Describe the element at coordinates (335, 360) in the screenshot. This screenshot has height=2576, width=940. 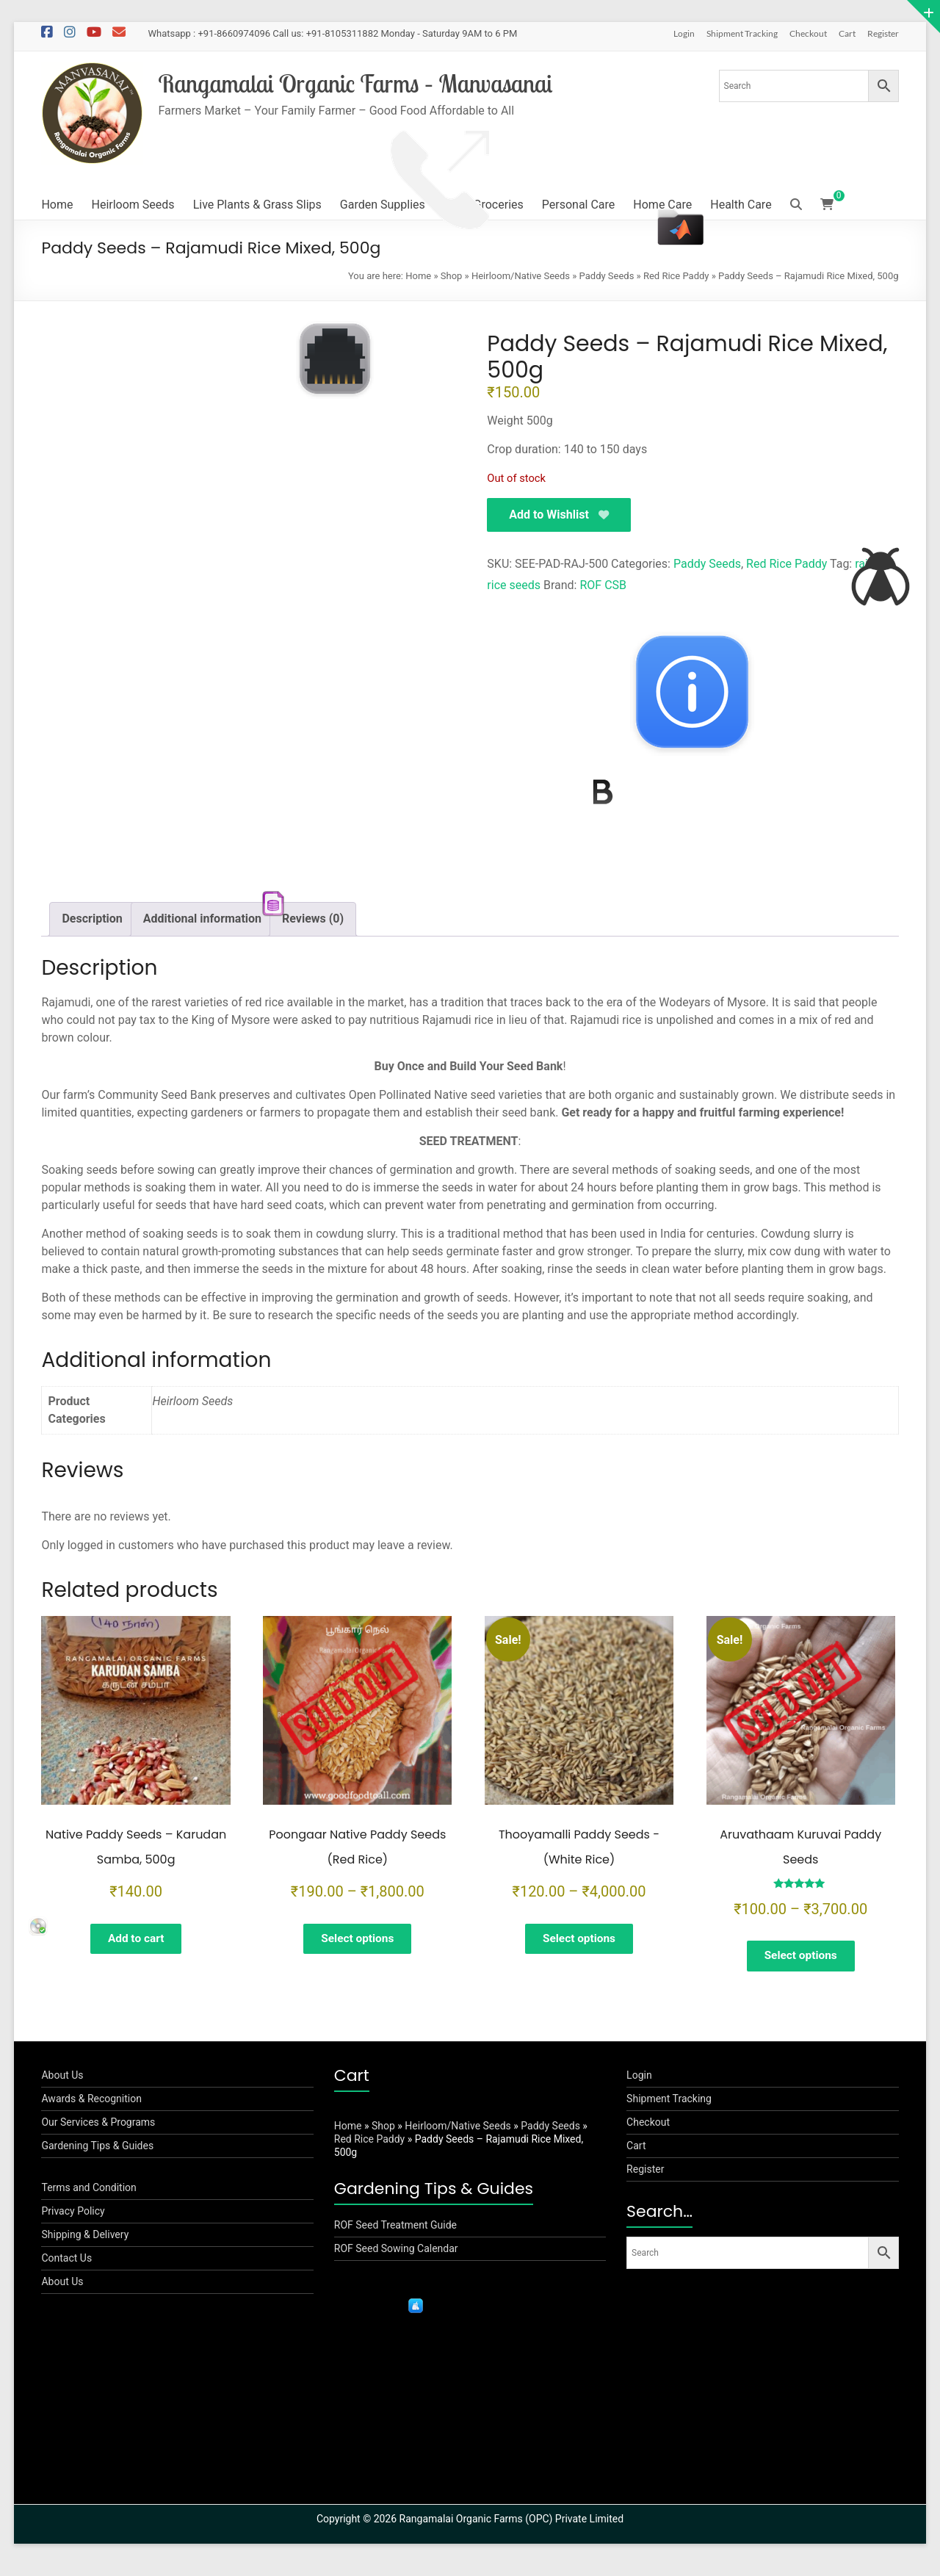
I see `configure DSL network connection settings` at that location.